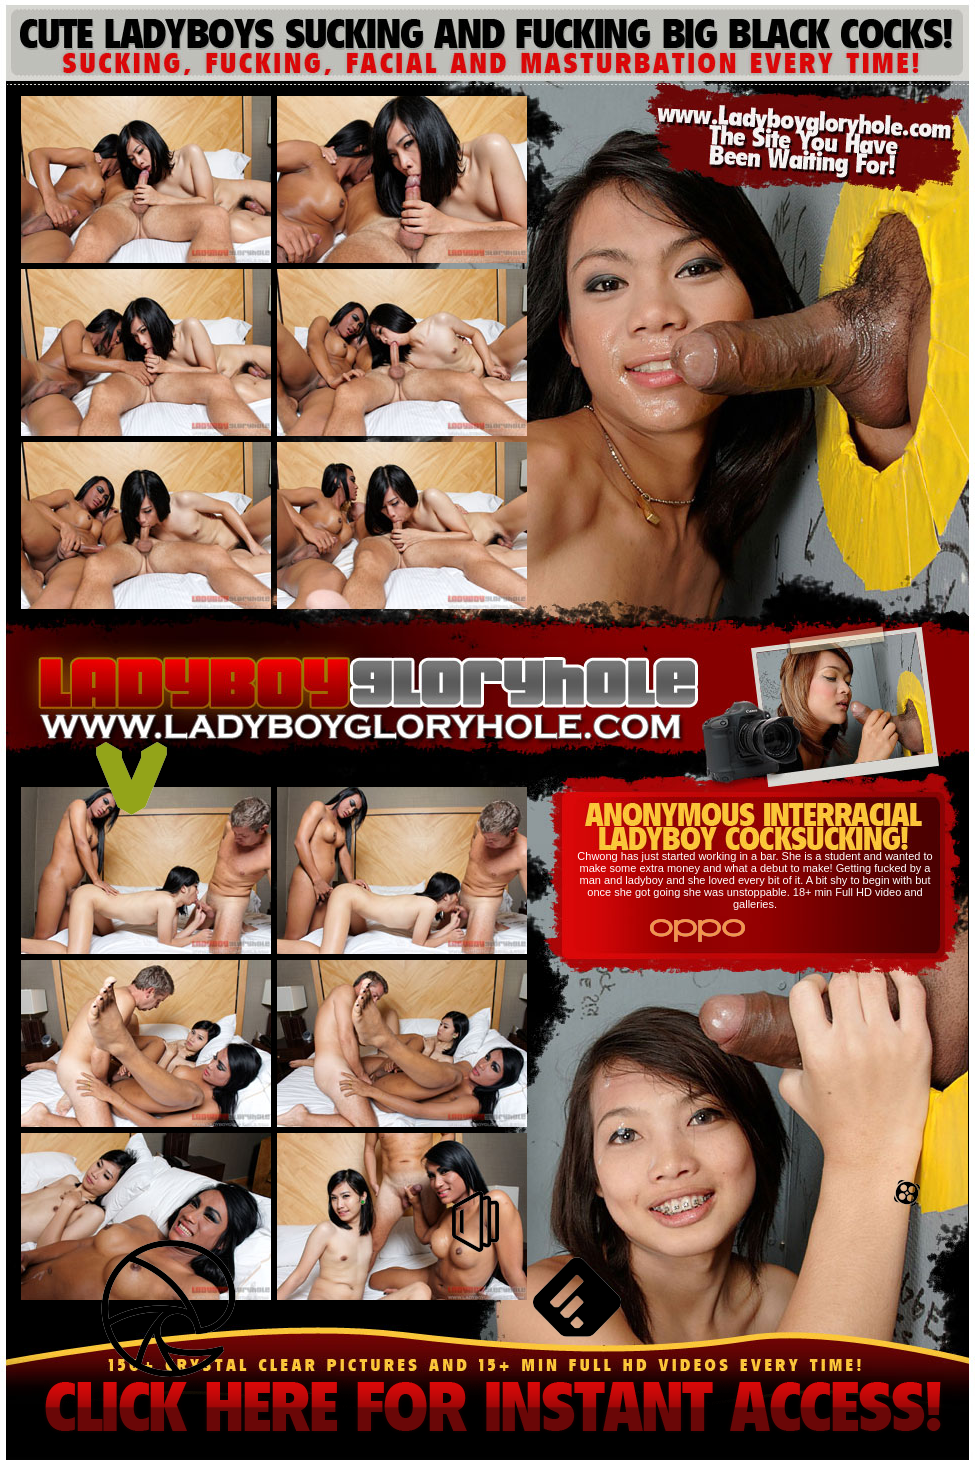 This screenshot has width=975, height=1471. I want to click on visit the oppo website or app, so click(697, 930).